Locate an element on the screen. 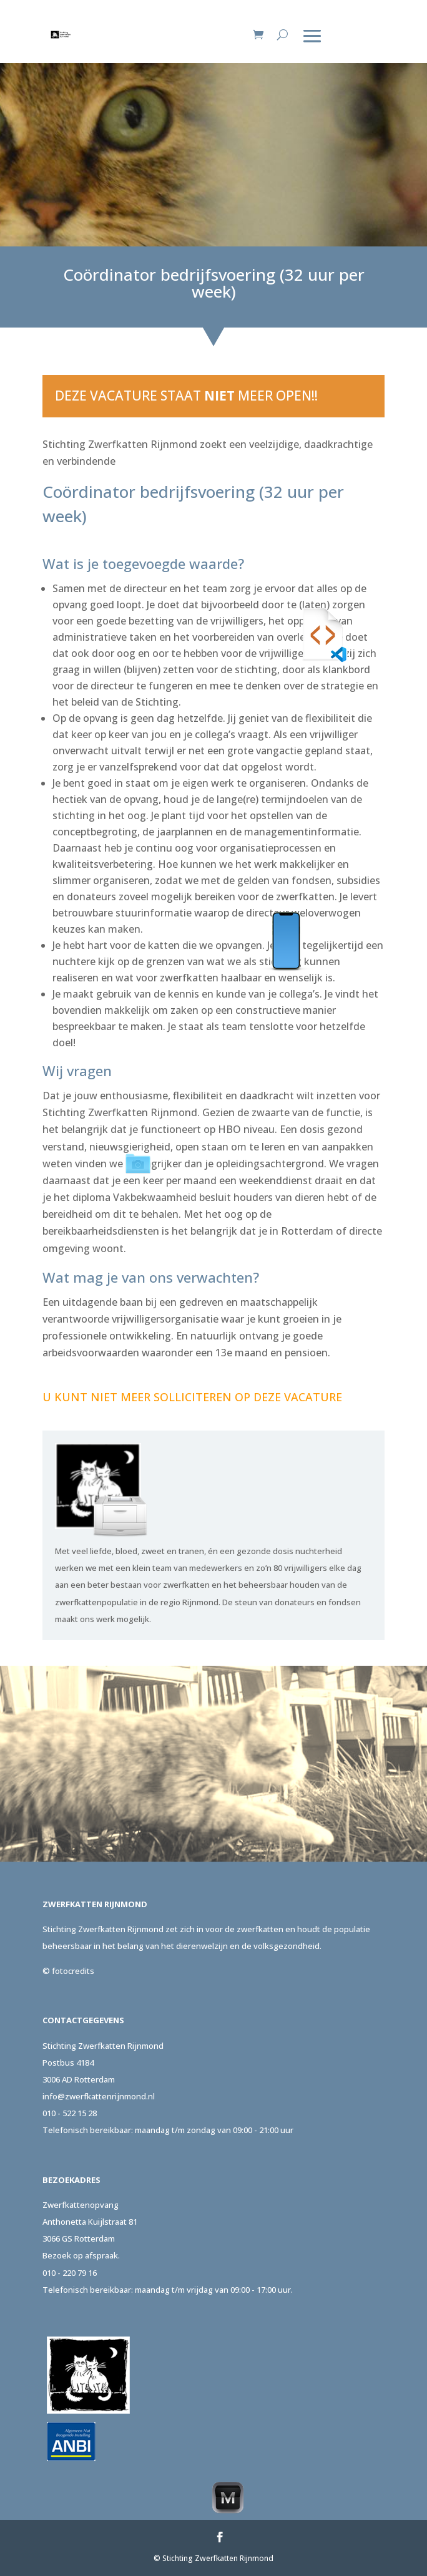 The image size is (427, 2576). open an HTML file in Visual Studio Code is located at coordinates (323, 635).